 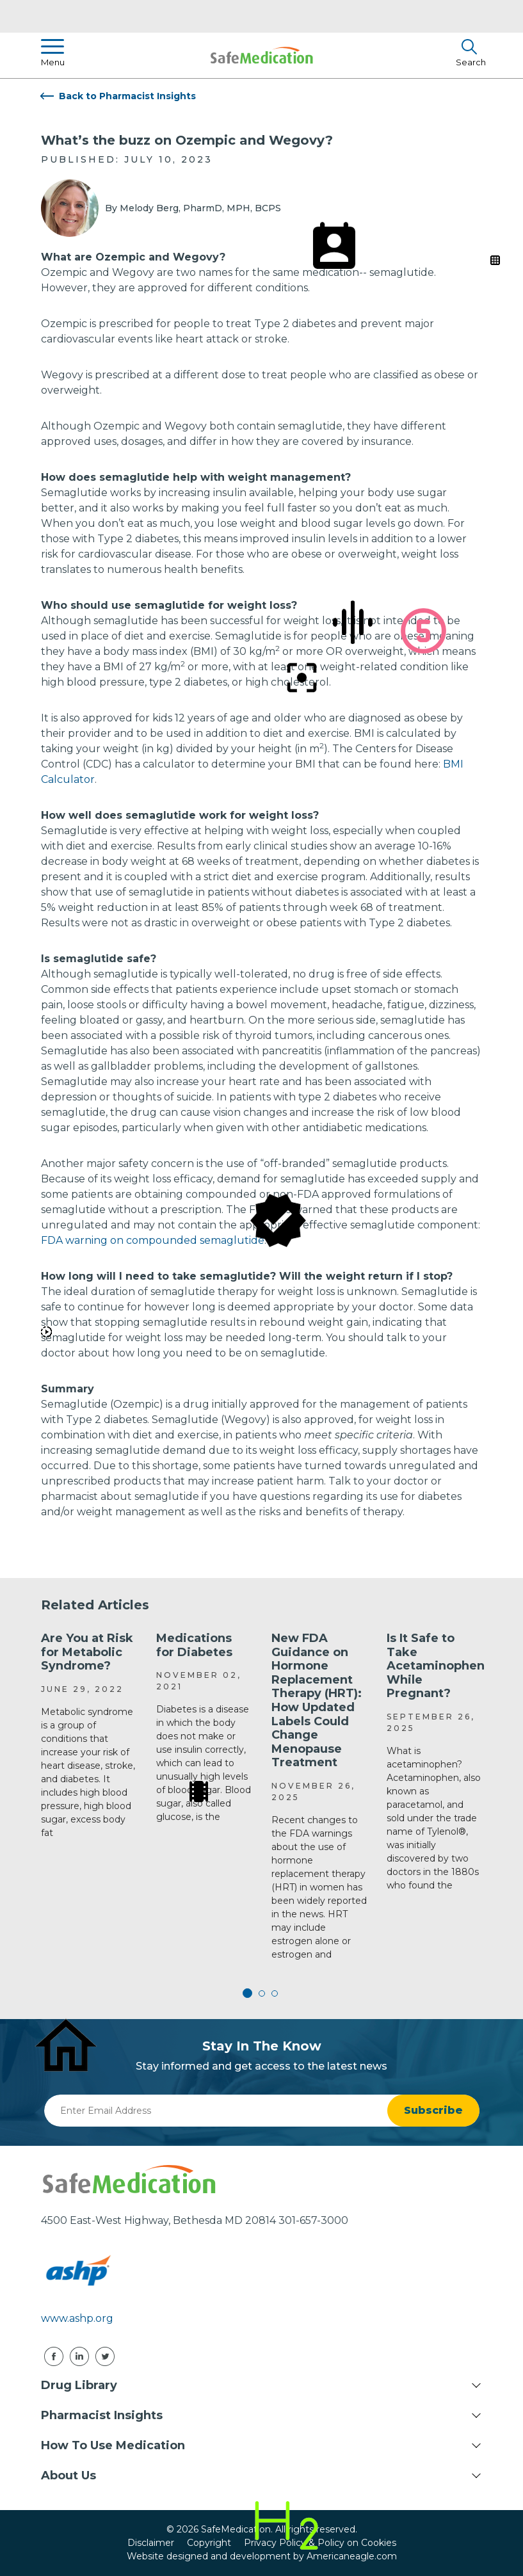 I want to click on indicates a verified account or identity, so click(x=278, y=1220).